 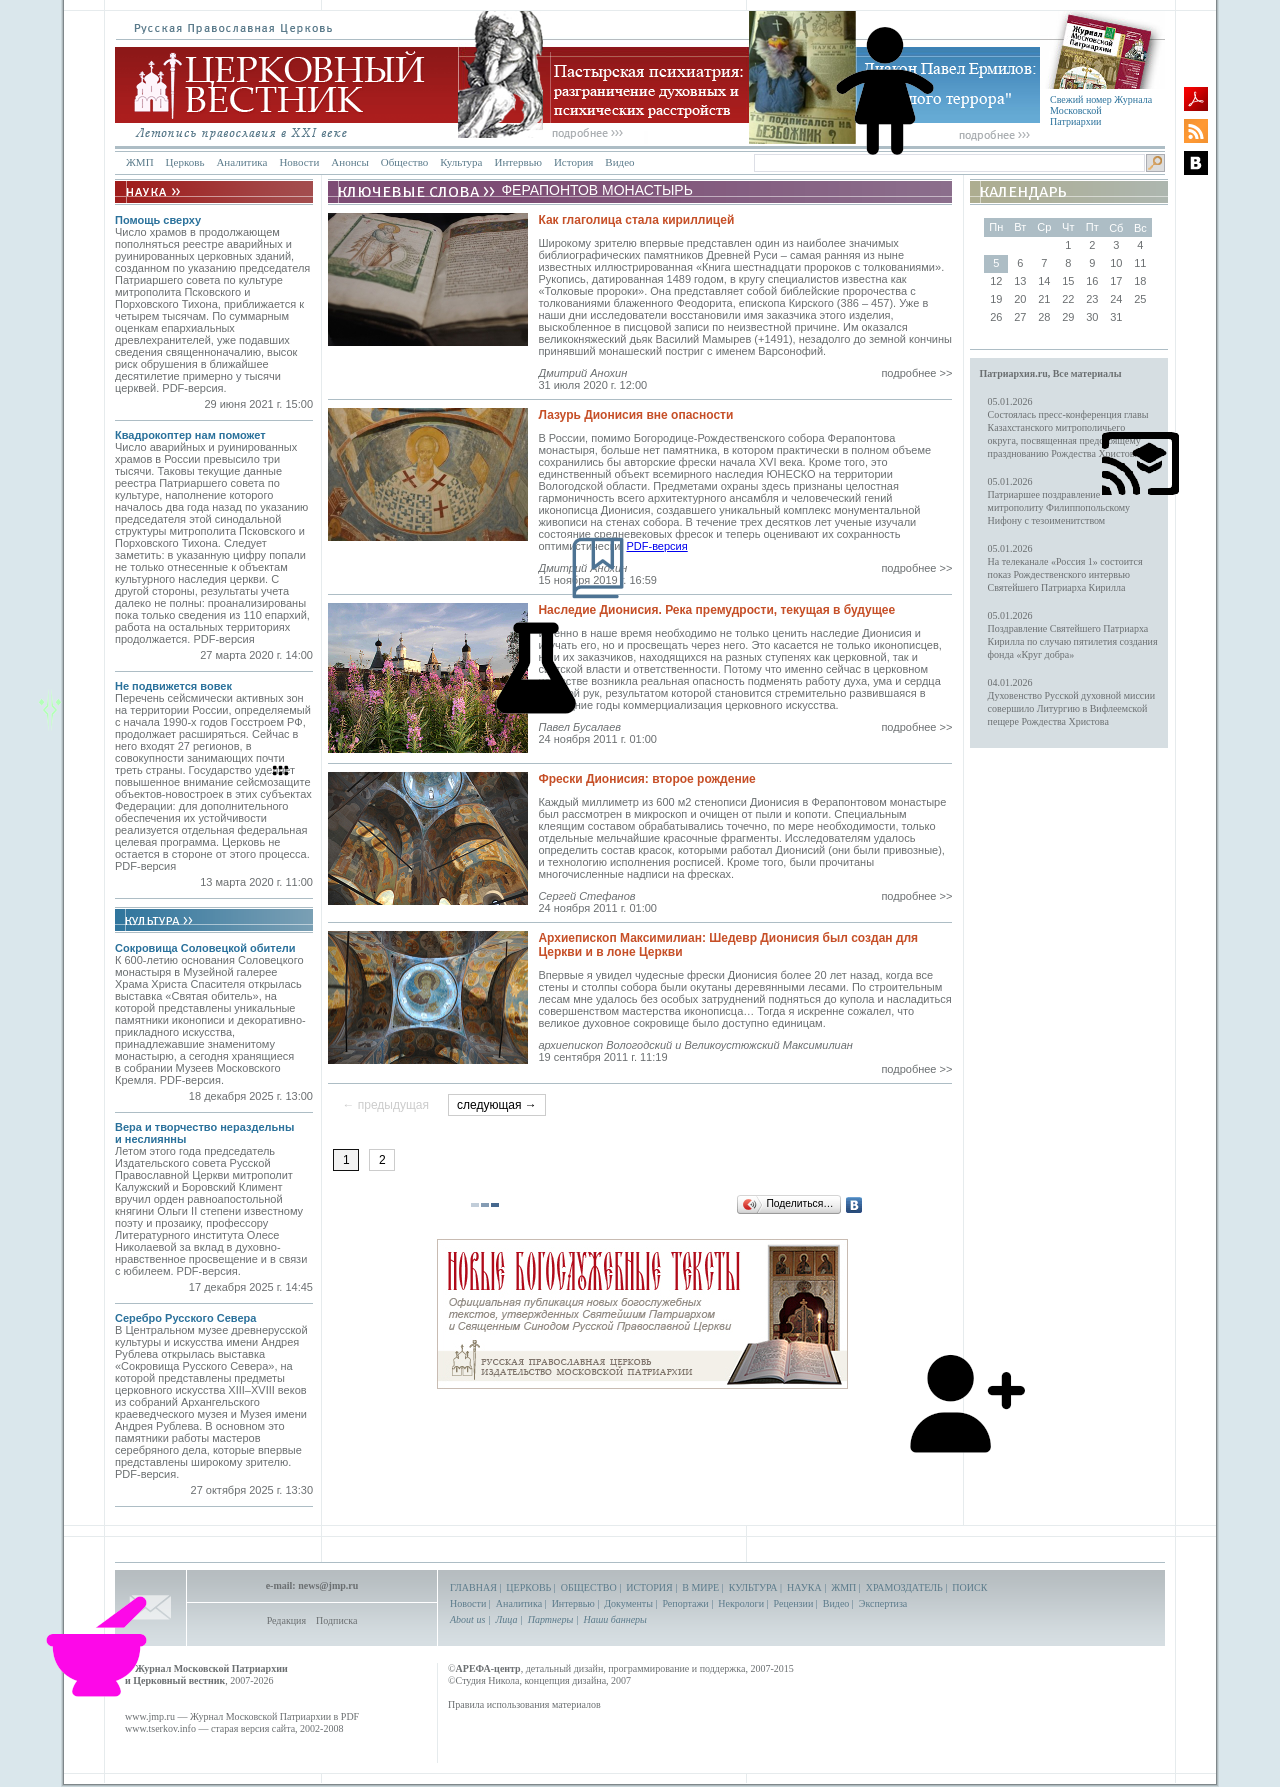 What do you see at coordinates (50, 710) in the screenshot?
I see `fulcrum app logo` at bounding box center [50, 710].